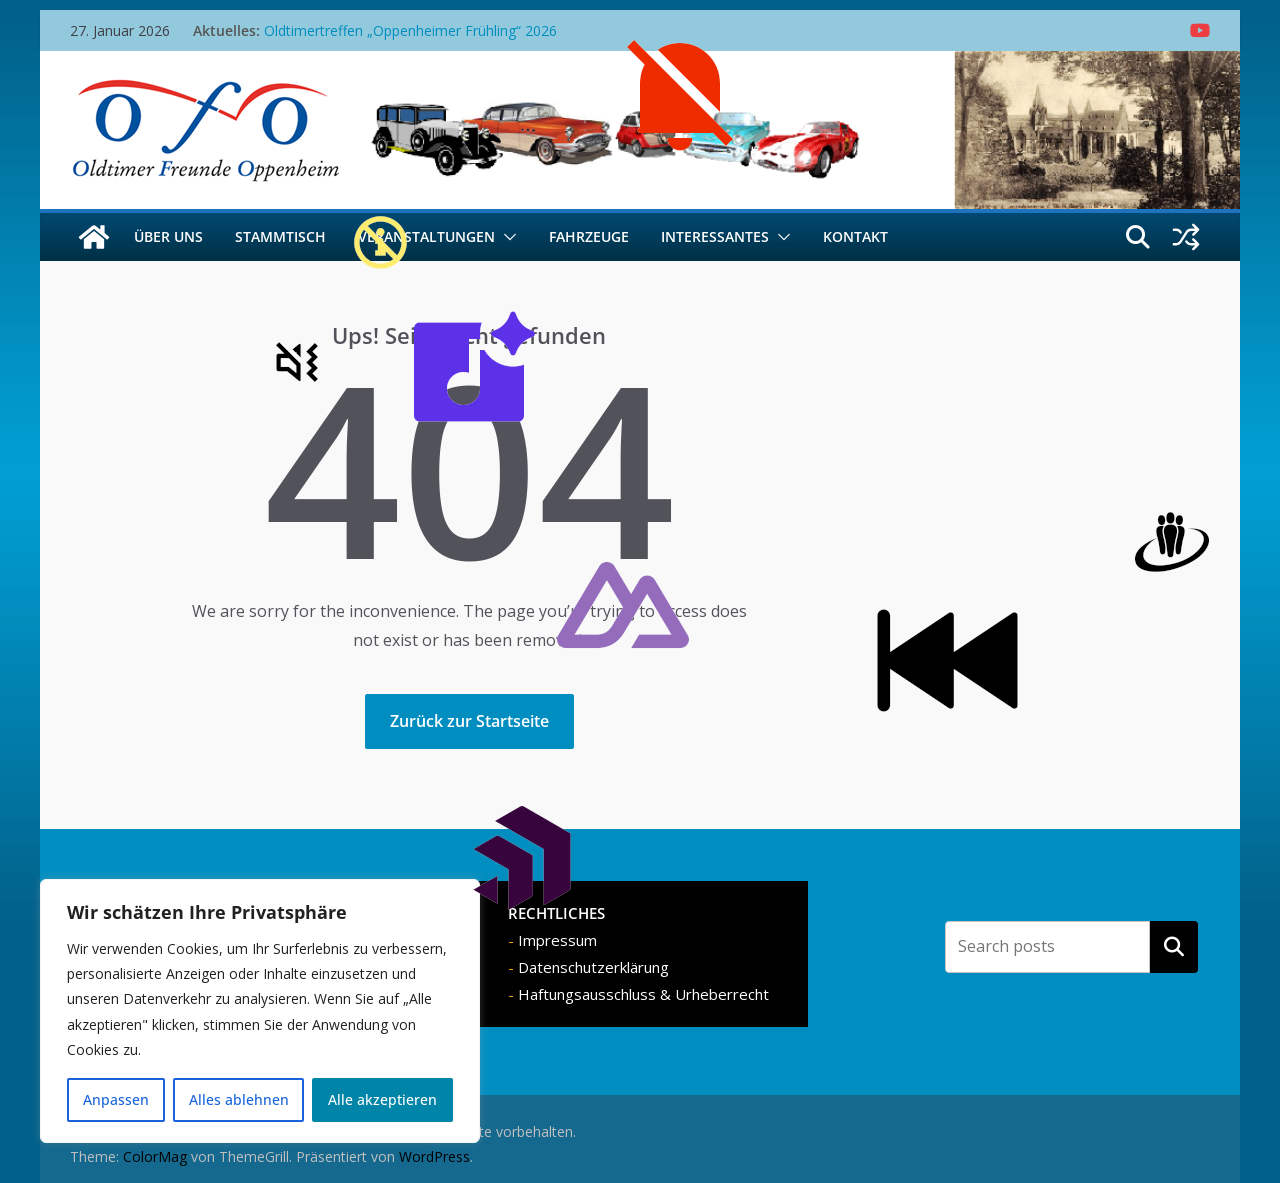  I want to click on progress software company logo, so click(522, 858).